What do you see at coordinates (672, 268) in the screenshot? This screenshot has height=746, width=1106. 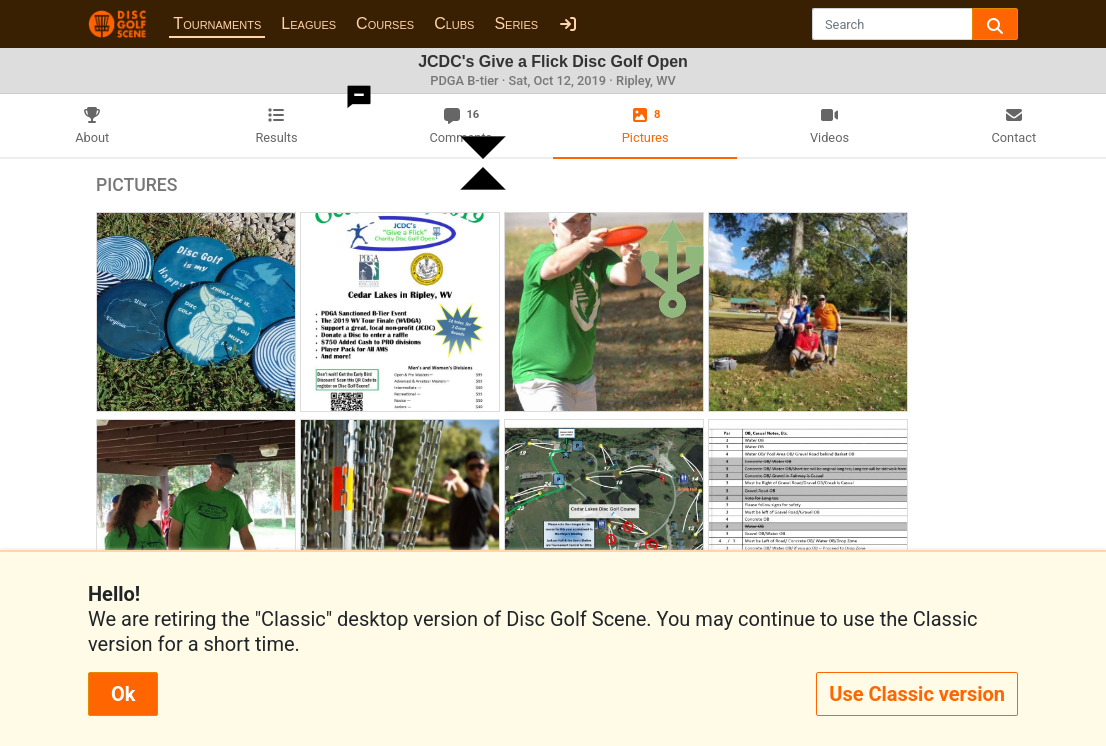 I see `connect a USB device` at bounding box center [672, 268].